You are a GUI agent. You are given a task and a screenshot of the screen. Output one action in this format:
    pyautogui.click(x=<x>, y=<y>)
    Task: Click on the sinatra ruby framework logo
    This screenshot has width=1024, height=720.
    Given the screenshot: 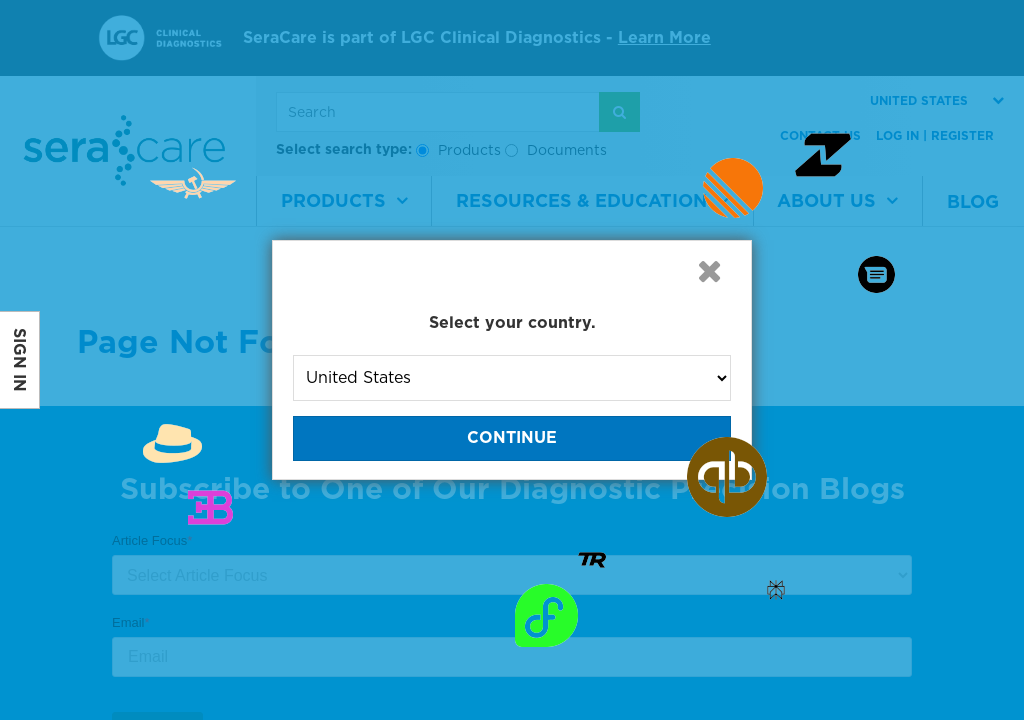 What is the action you would take?
    pyautogui.click(x=172, y=443)
    